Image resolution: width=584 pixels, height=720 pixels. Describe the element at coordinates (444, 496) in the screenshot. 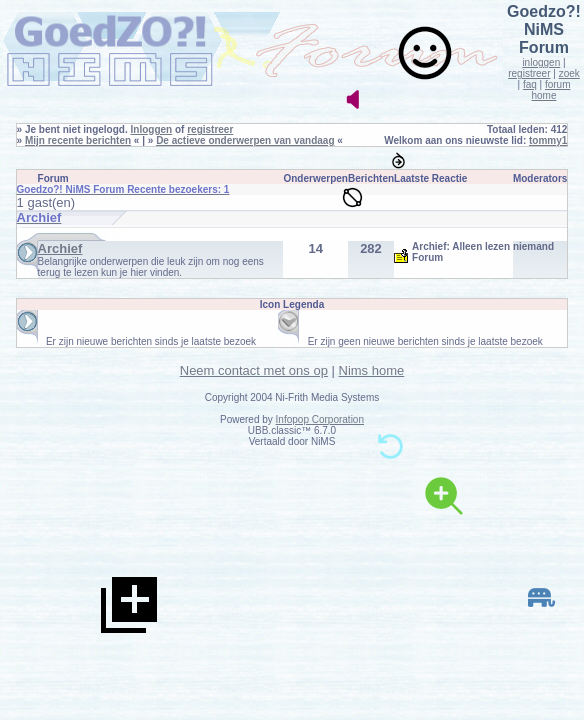

I see `zoom in on content` at that location.